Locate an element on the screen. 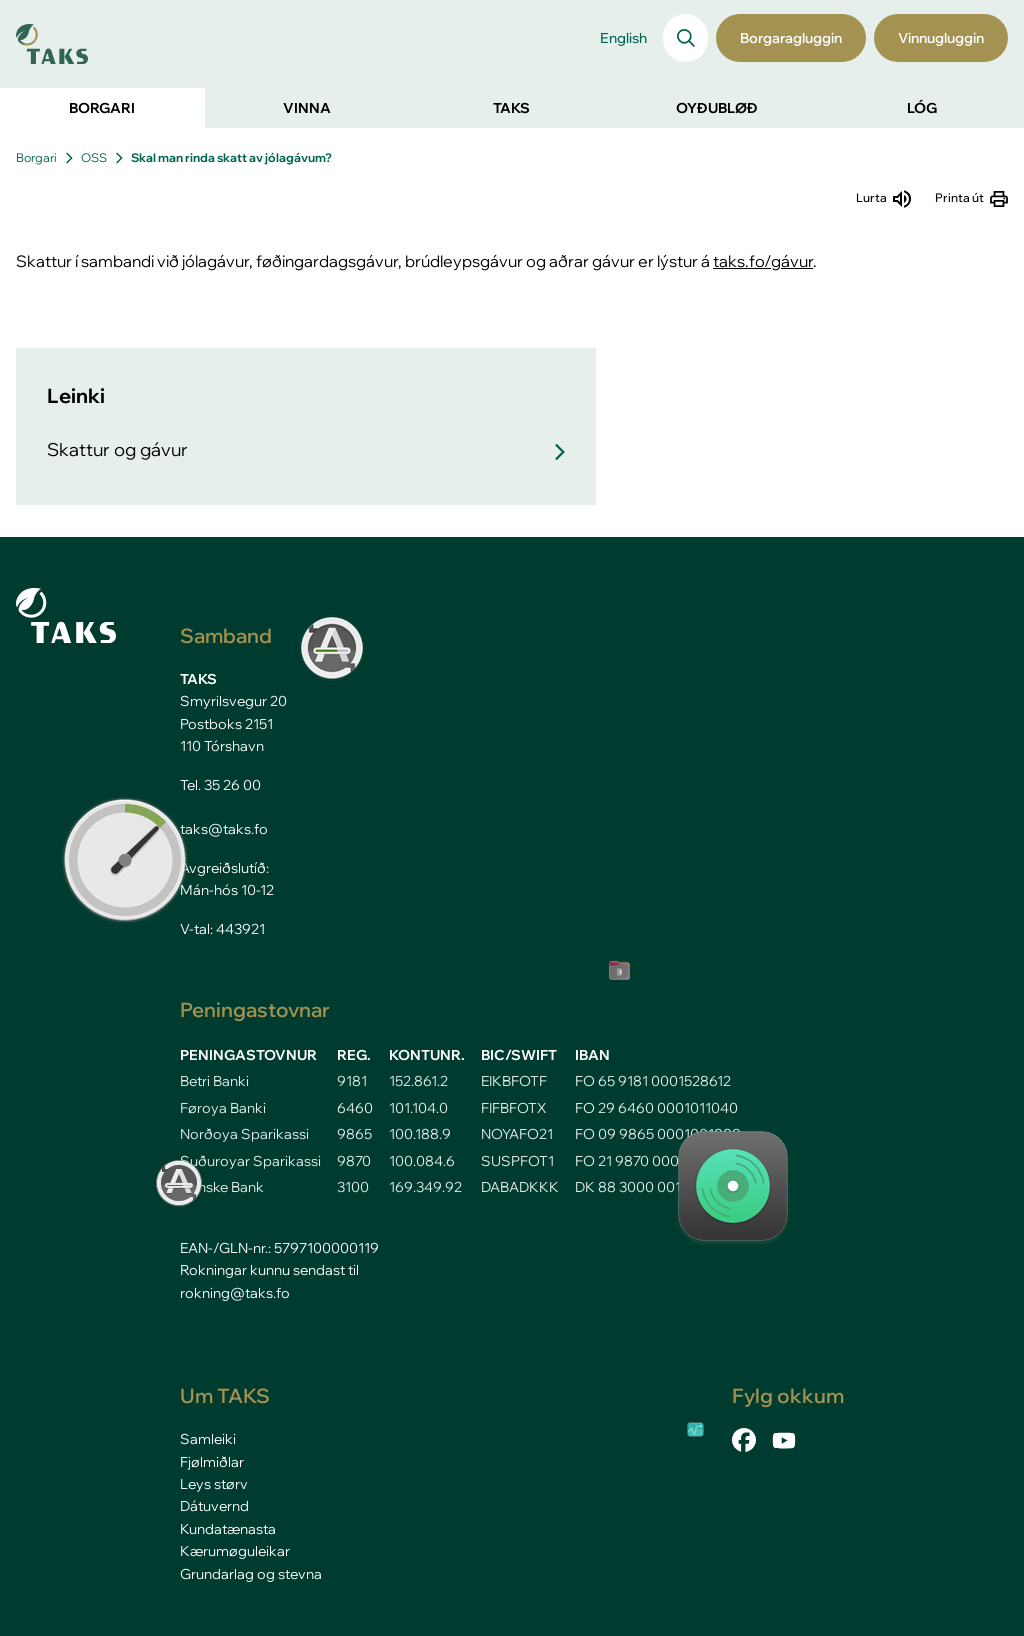 The image size is (1024, 1636). open the software updater application is located at coordinates (332, 648).